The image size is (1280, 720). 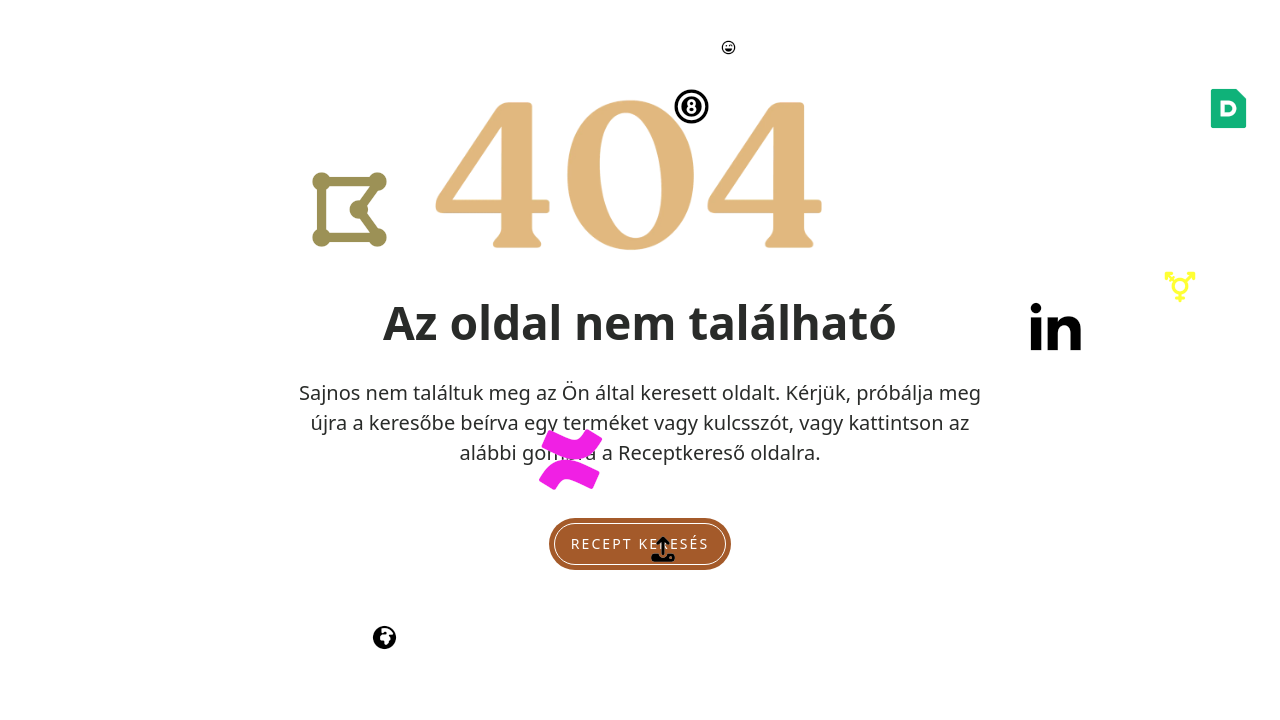 I want to click on draw a custom polygon shape, so click(x=349, y=209).